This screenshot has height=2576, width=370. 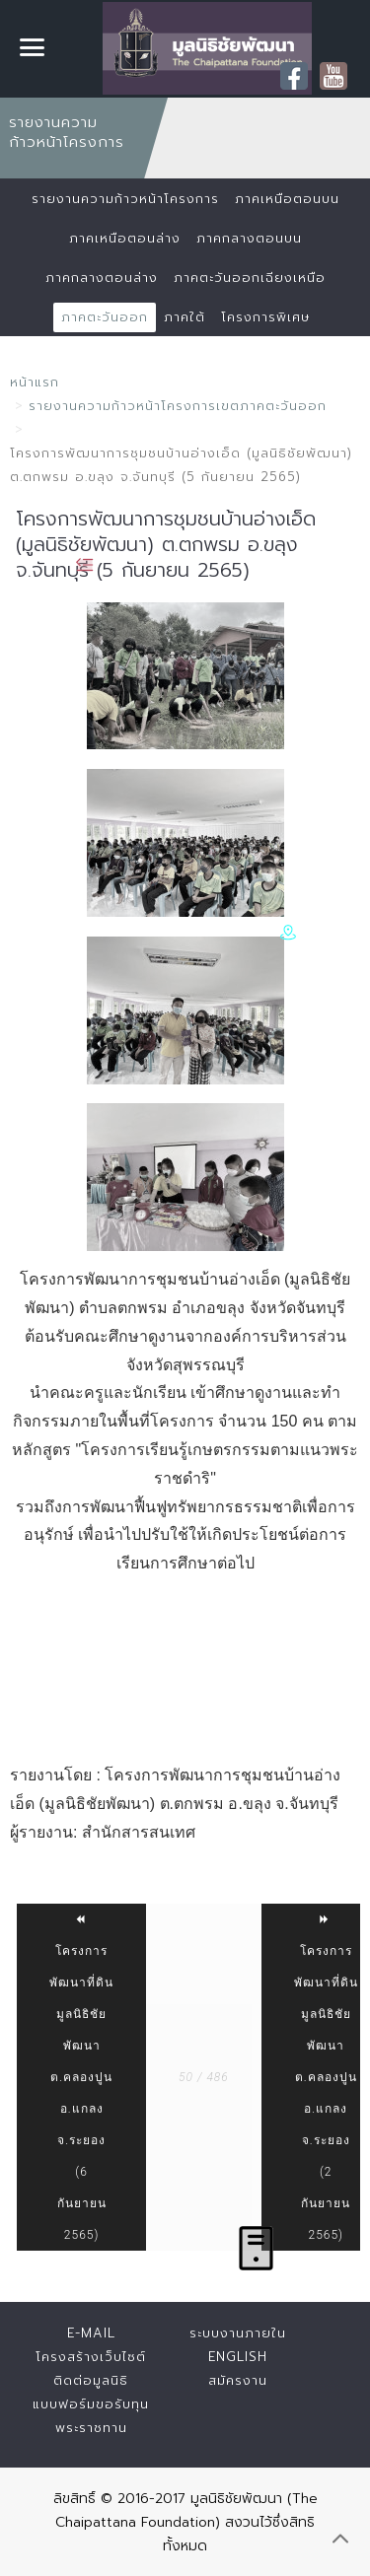 What do you see at coordinates (288, 933) in the screenshot?
I see `view location area or region` at bounding box center [288, 933].